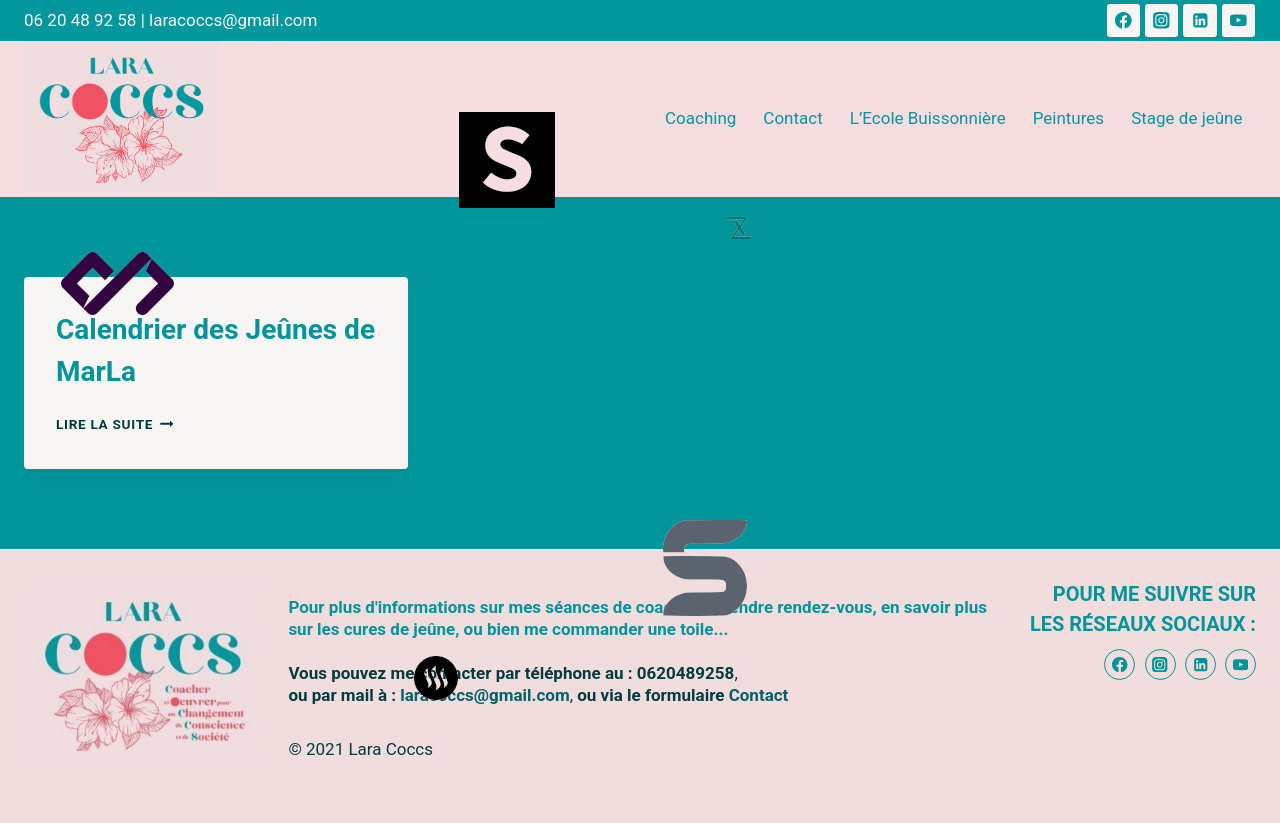 This screenshot has height=823, width=1280. I want to click on open daily.dev app, so click(117, 283).